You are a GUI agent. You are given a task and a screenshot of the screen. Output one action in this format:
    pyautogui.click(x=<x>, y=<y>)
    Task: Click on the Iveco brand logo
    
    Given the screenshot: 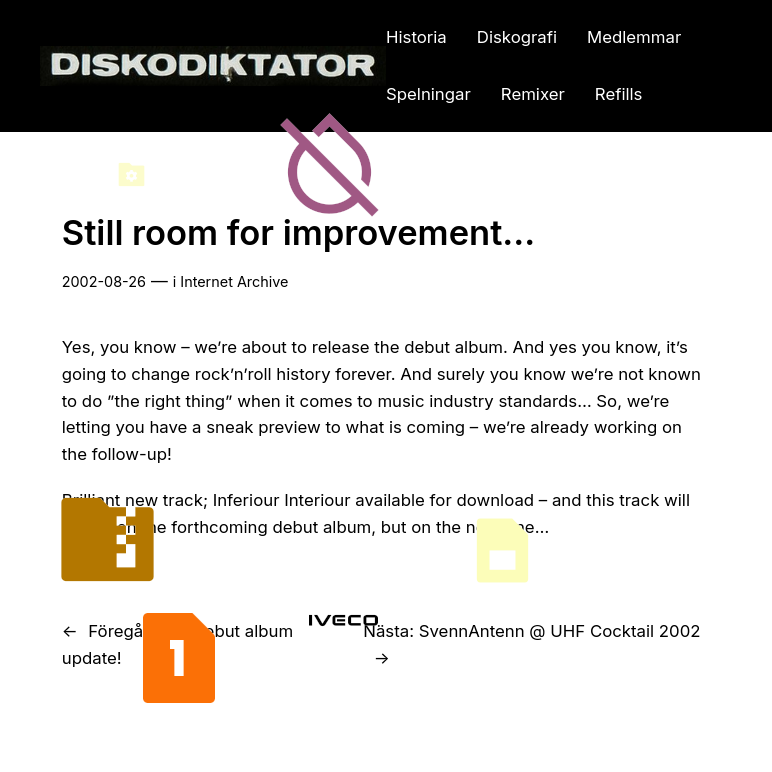 What is the action you would take?
    pyautogui.click(x=343, y=620)
    